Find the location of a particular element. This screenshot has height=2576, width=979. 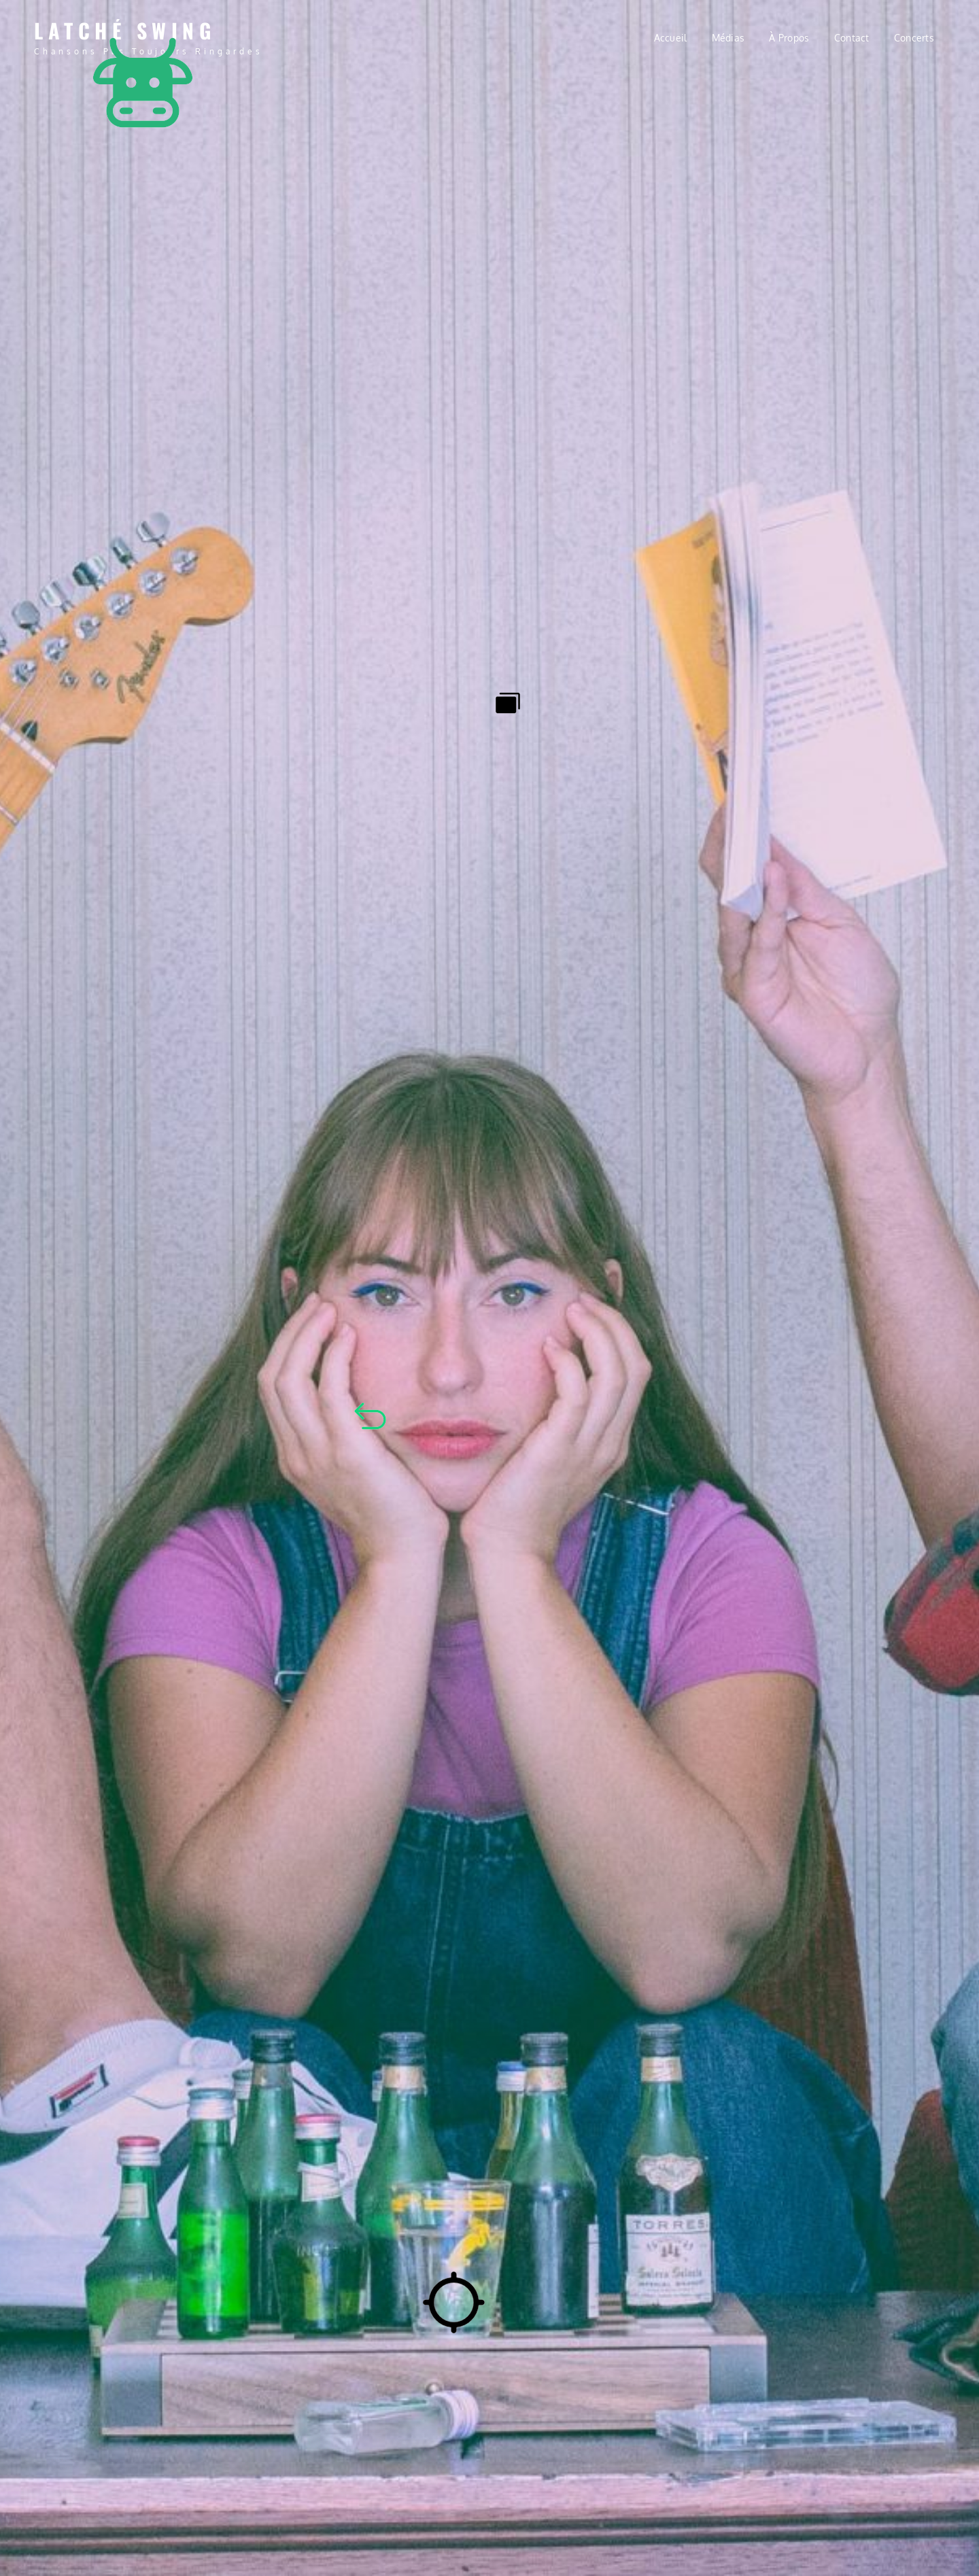

view stacked cards or layers is located at coordinates (508, 703).